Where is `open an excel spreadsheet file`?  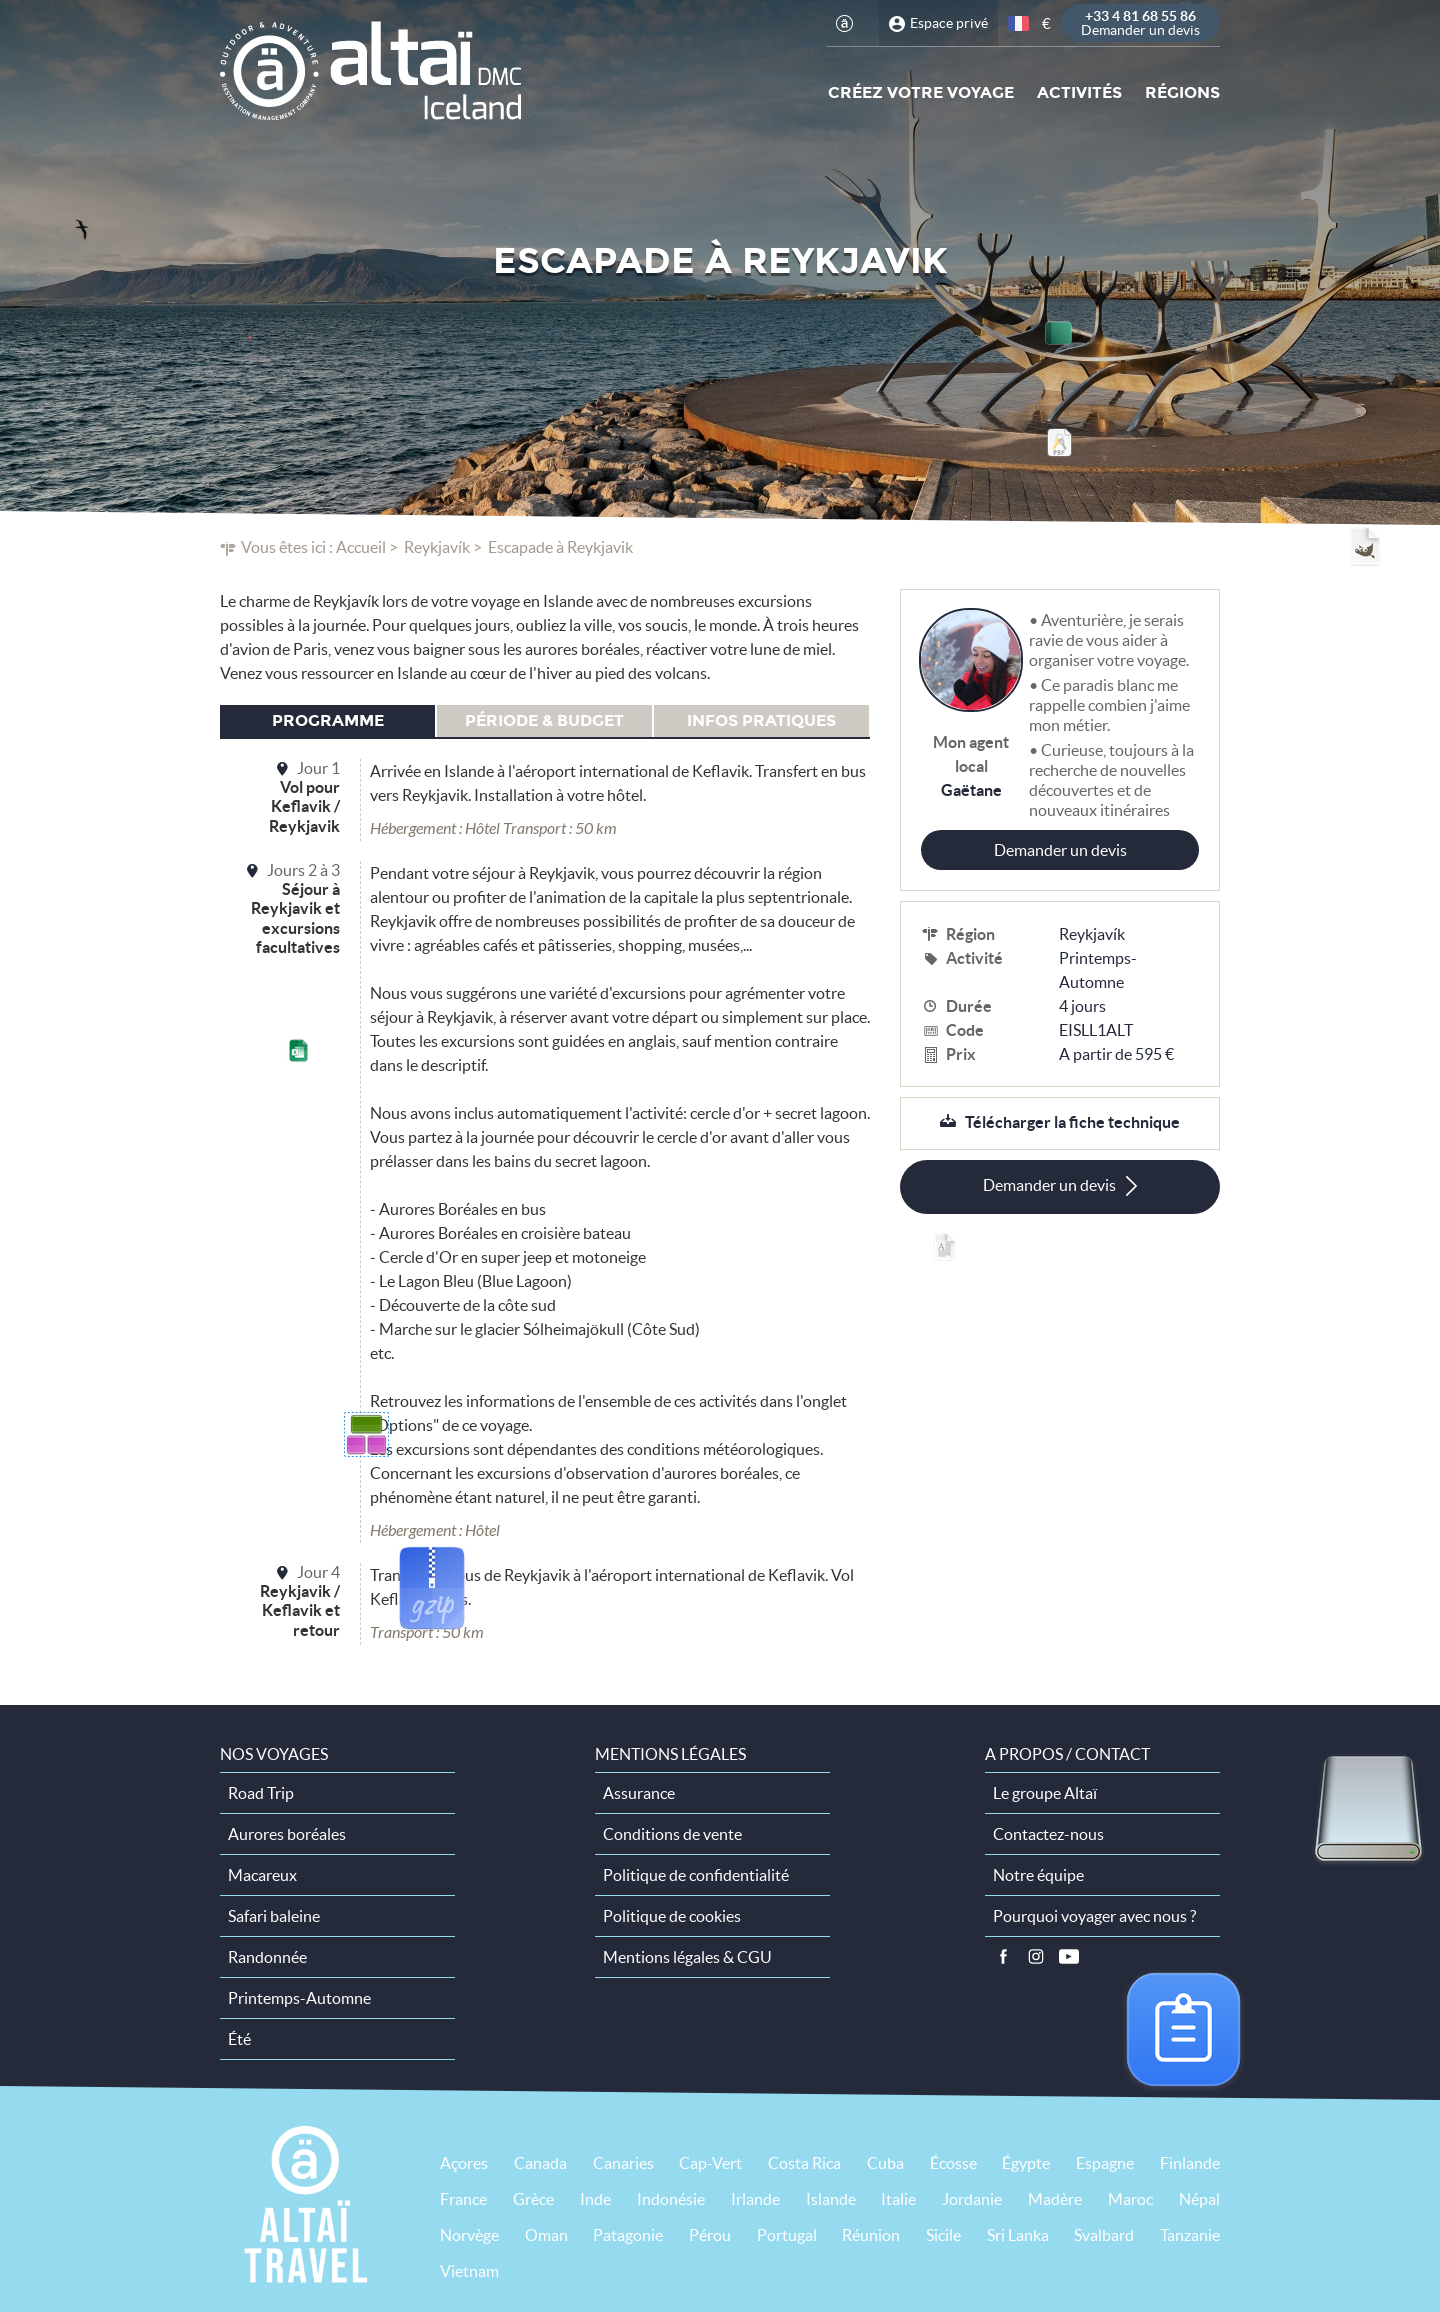
open an excel spreadsheet file is located at coordinates (298, 1050).